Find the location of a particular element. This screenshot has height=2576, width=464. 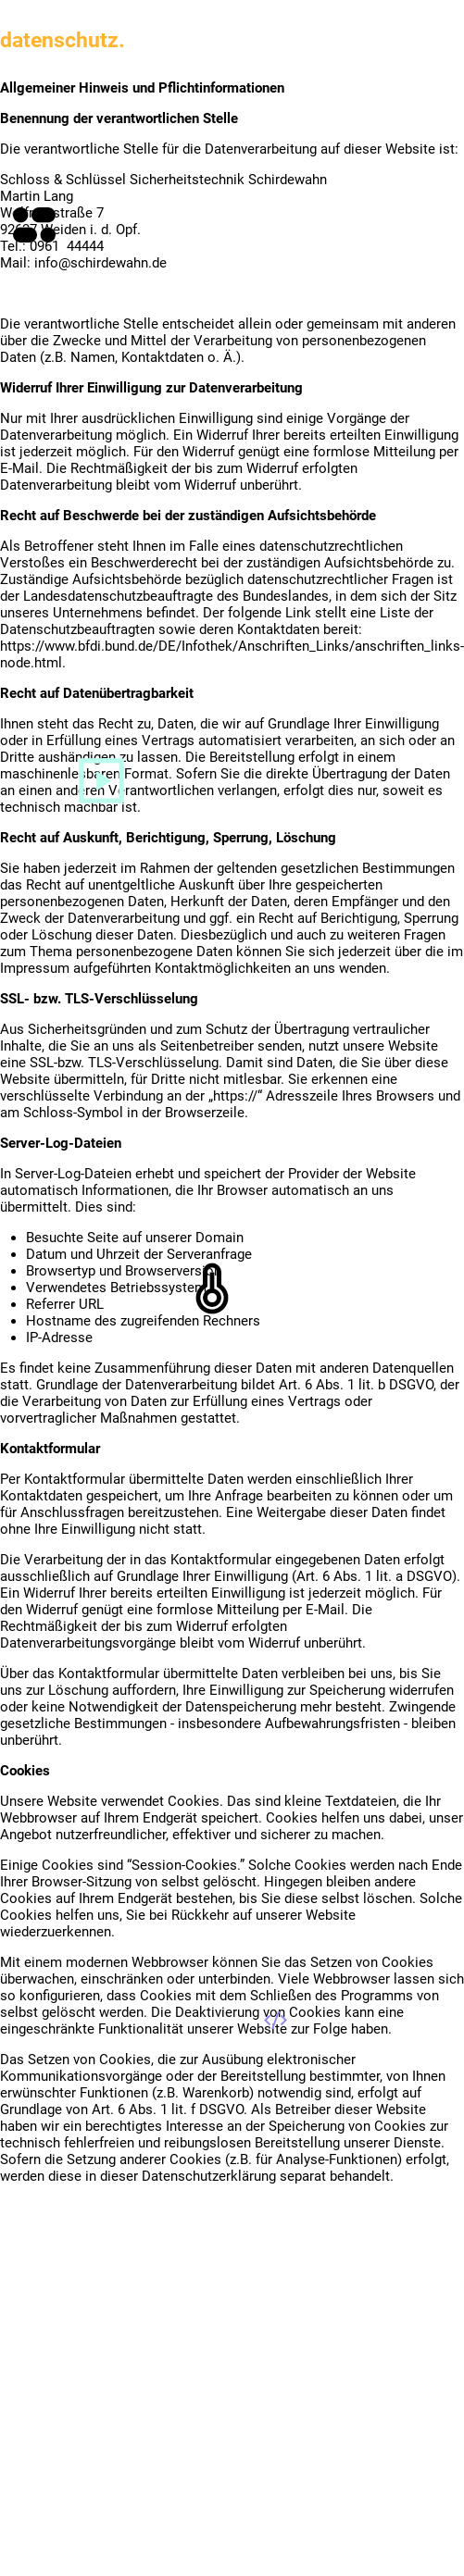

indicates high temperature reading is located at coordinates (212, 1288).